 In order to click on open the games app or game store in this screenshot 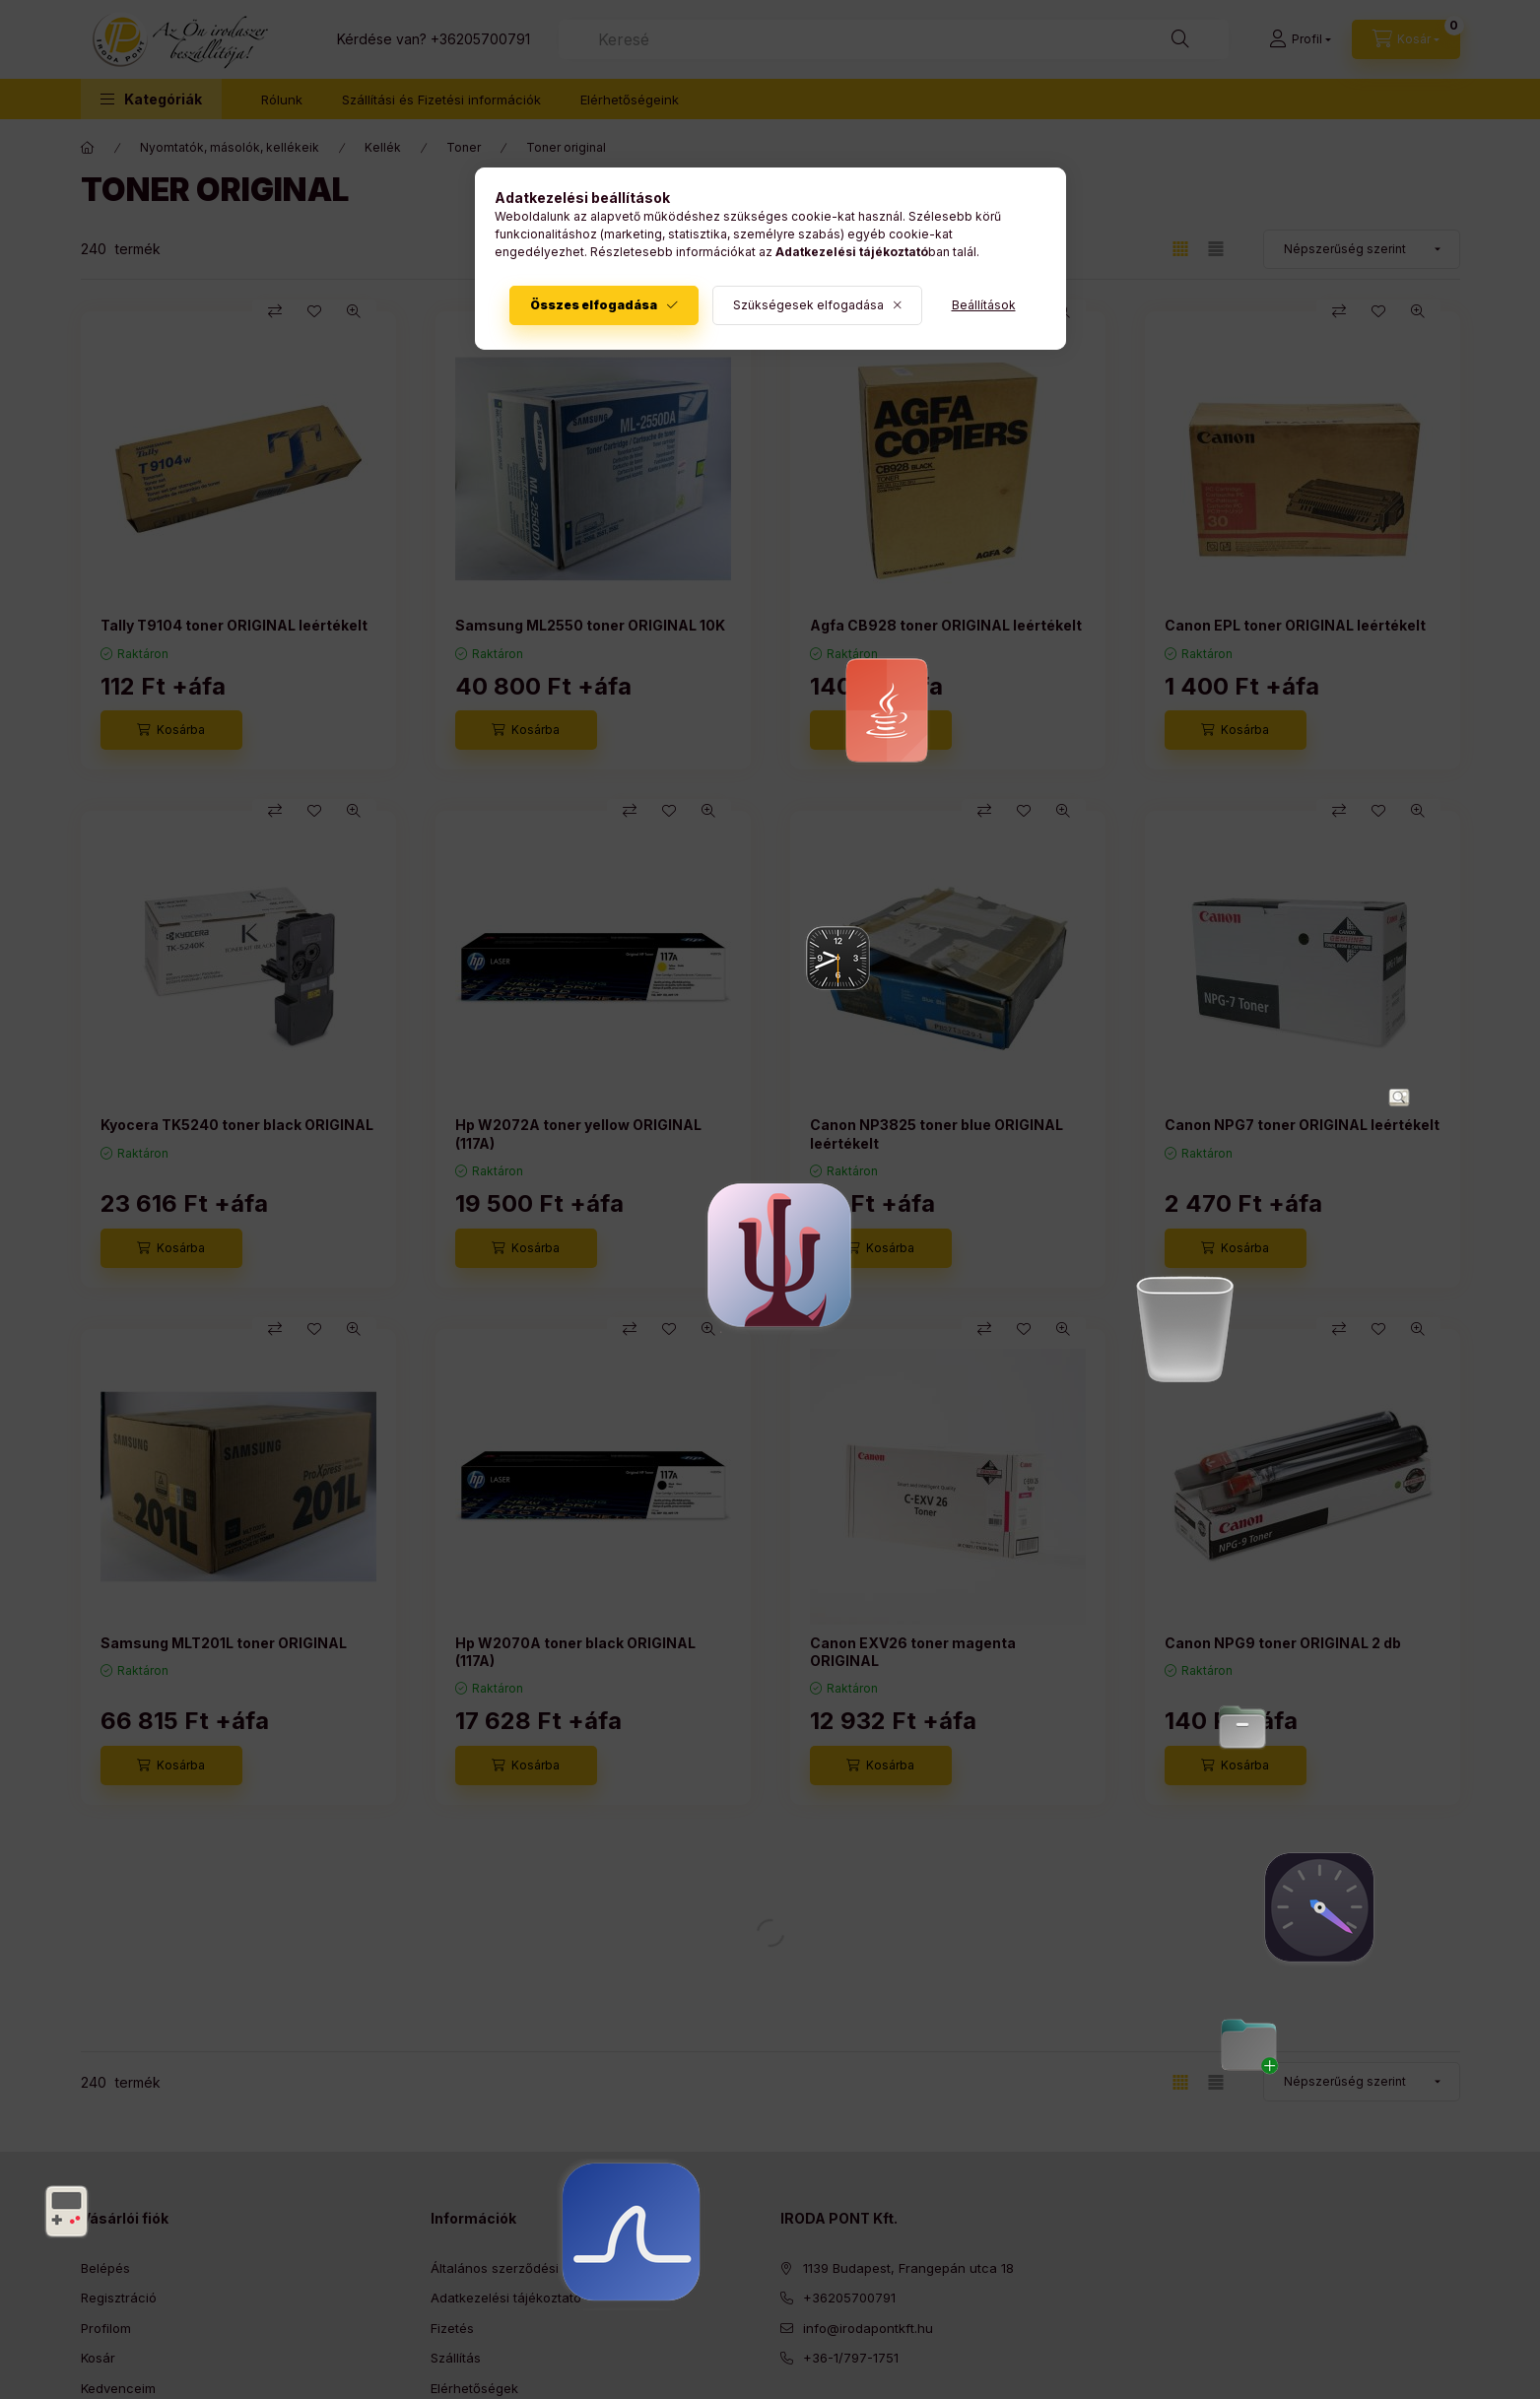, I will do `click(66, 2211)`.